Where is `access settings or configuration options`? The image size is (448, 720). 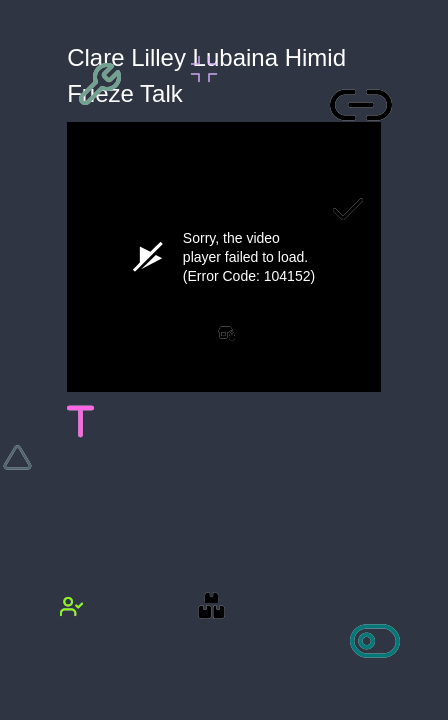 access settings or configuration options is located at coordinates (99, 85).